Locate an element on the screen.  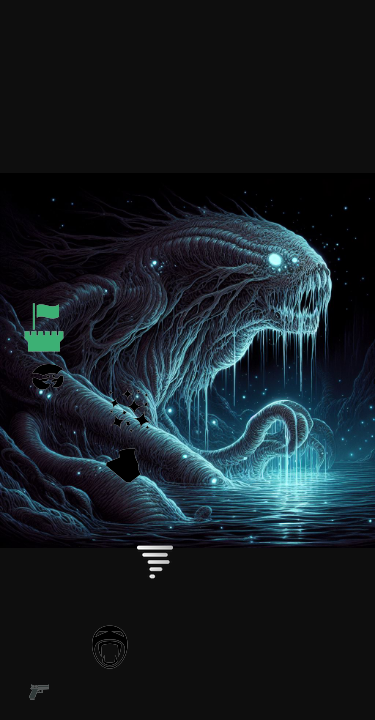
crab character or creature in a game interface is located at coordinates (48, 377).